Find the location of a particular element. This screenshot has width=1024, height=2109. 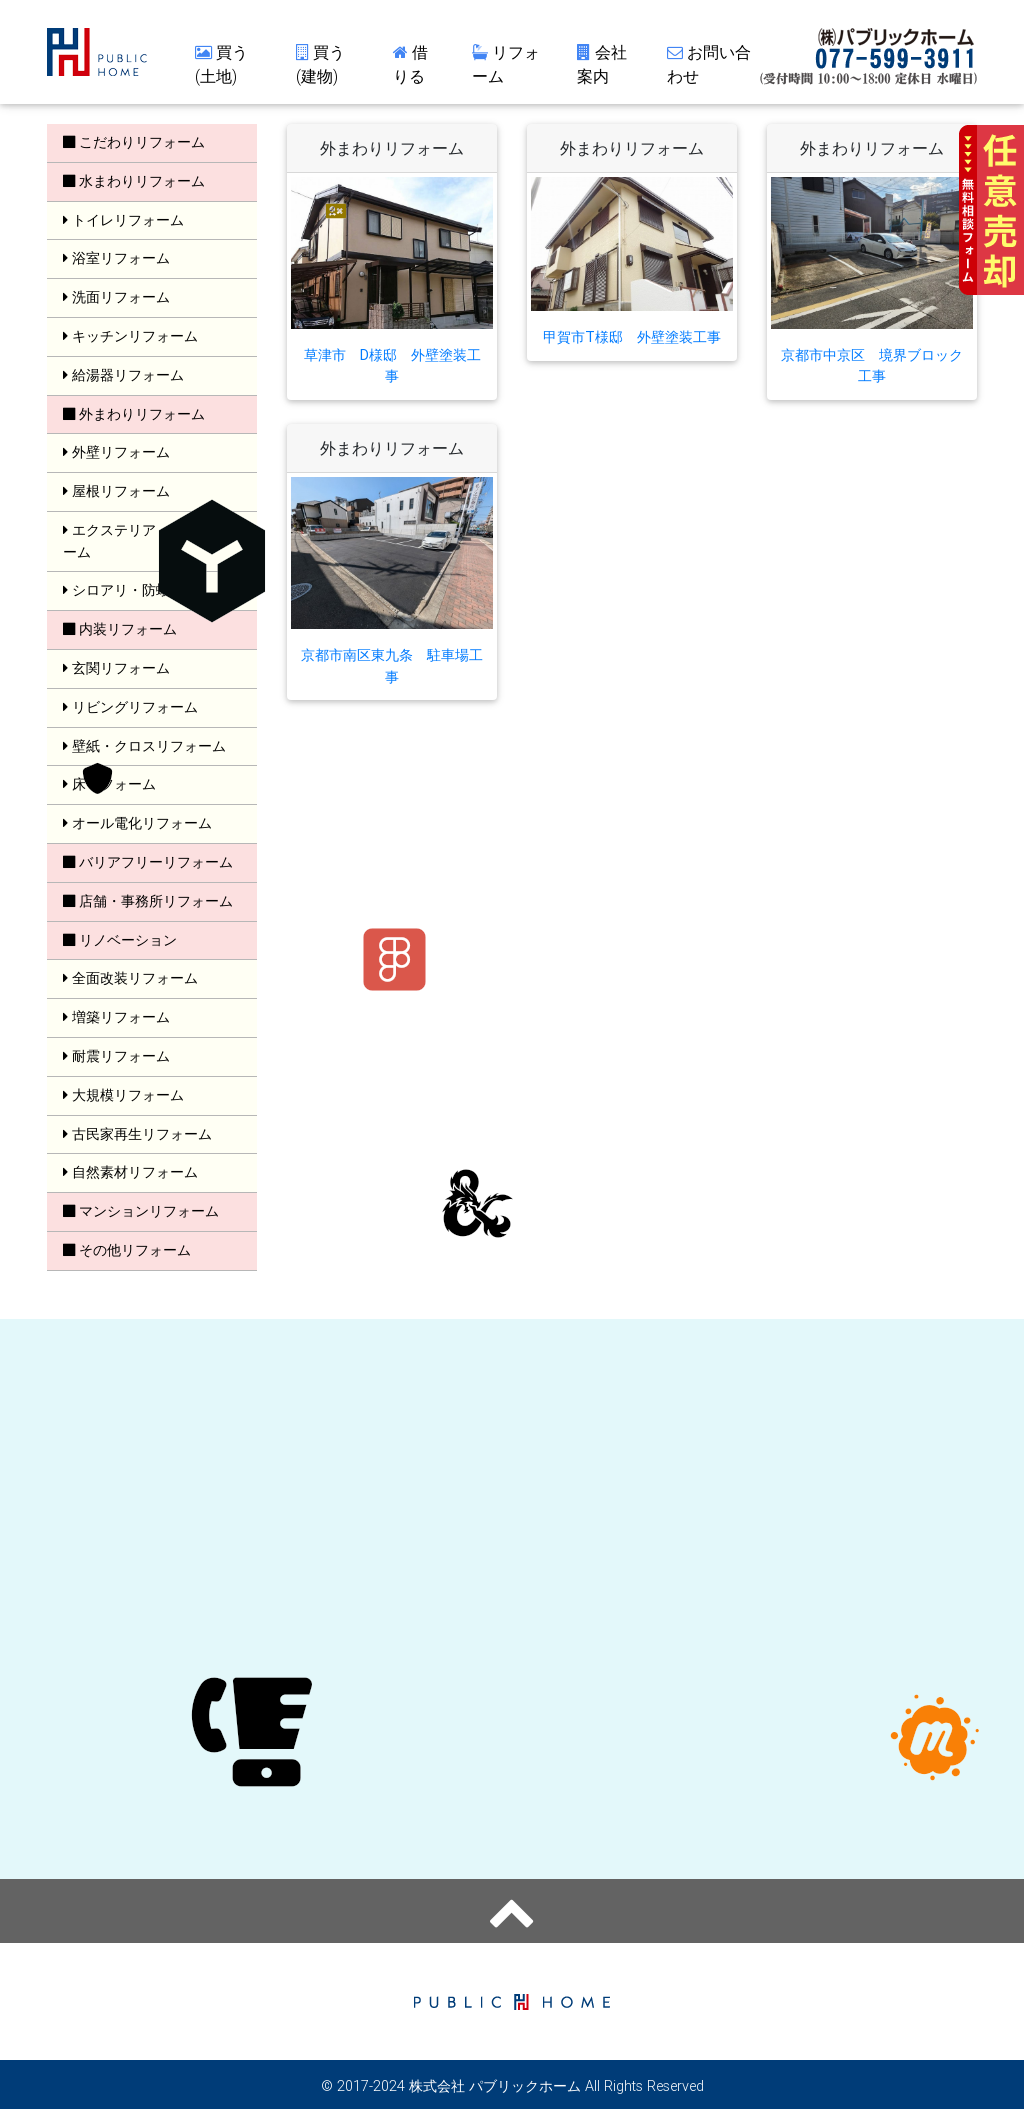

a whimsical easter egg or joke icon is located at coordinates (253, 1732).